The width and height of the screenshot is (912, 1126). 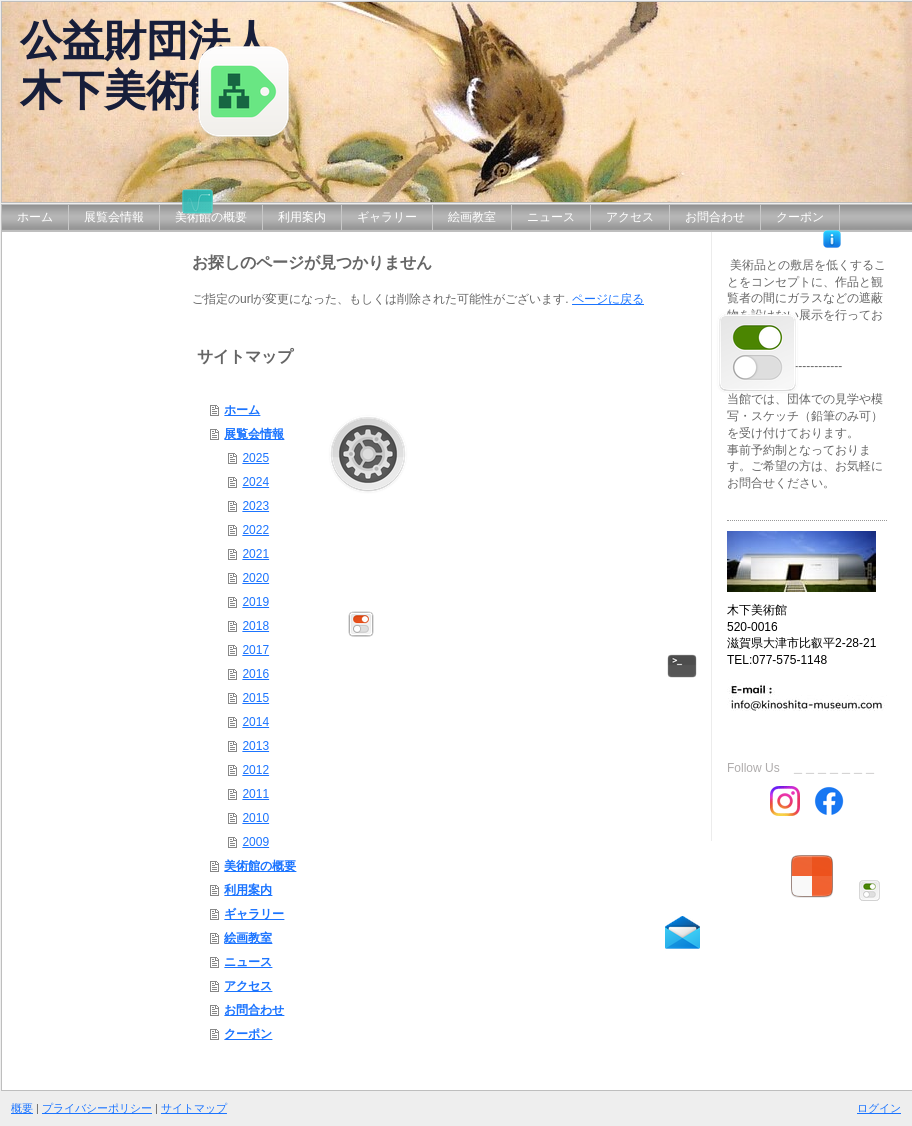 What do you see at coordinates (361, 624) in the screenshot?
I see `open desktop preferences or settings` at bounding box center [361, 624].